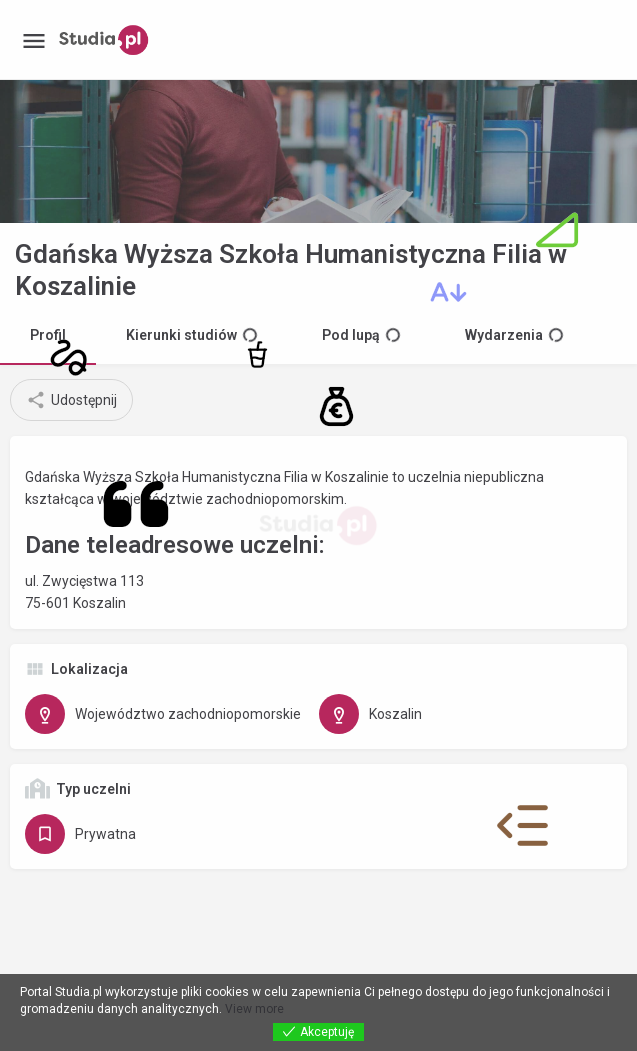  I want to click on view euro tax information, so click(336, 406).